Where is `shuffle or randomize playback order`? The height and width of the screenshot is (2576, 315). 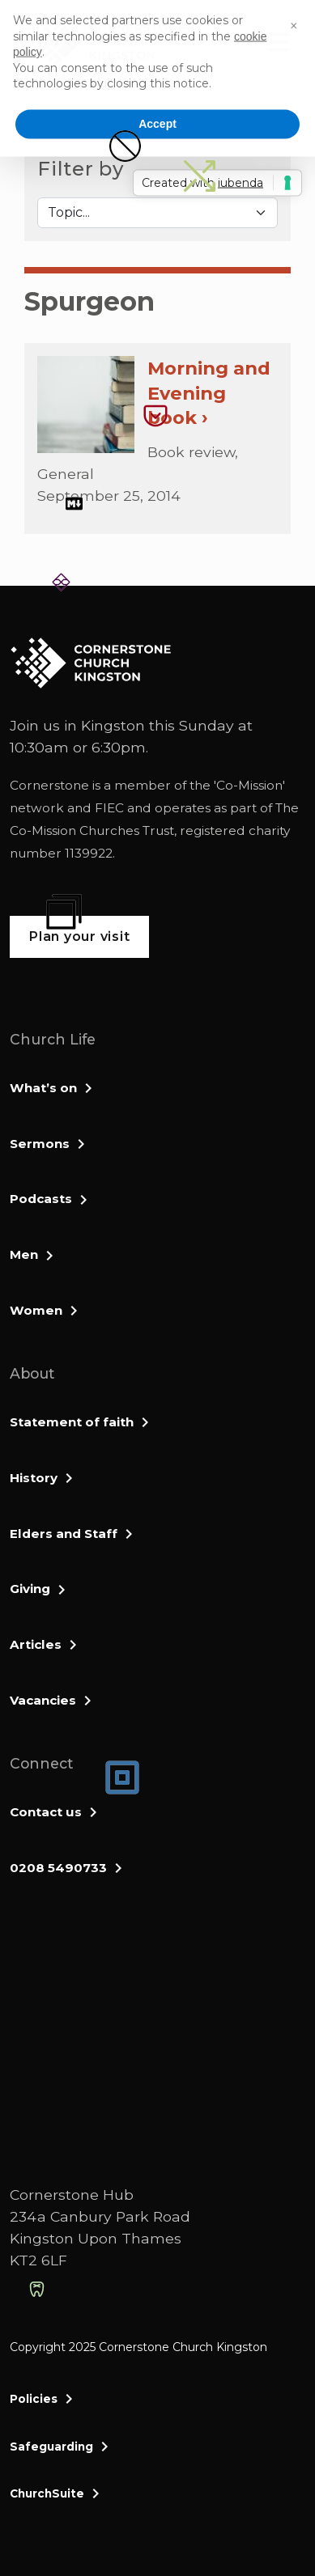 shuffle or randomize playback order is located at coordinates (199, 176).